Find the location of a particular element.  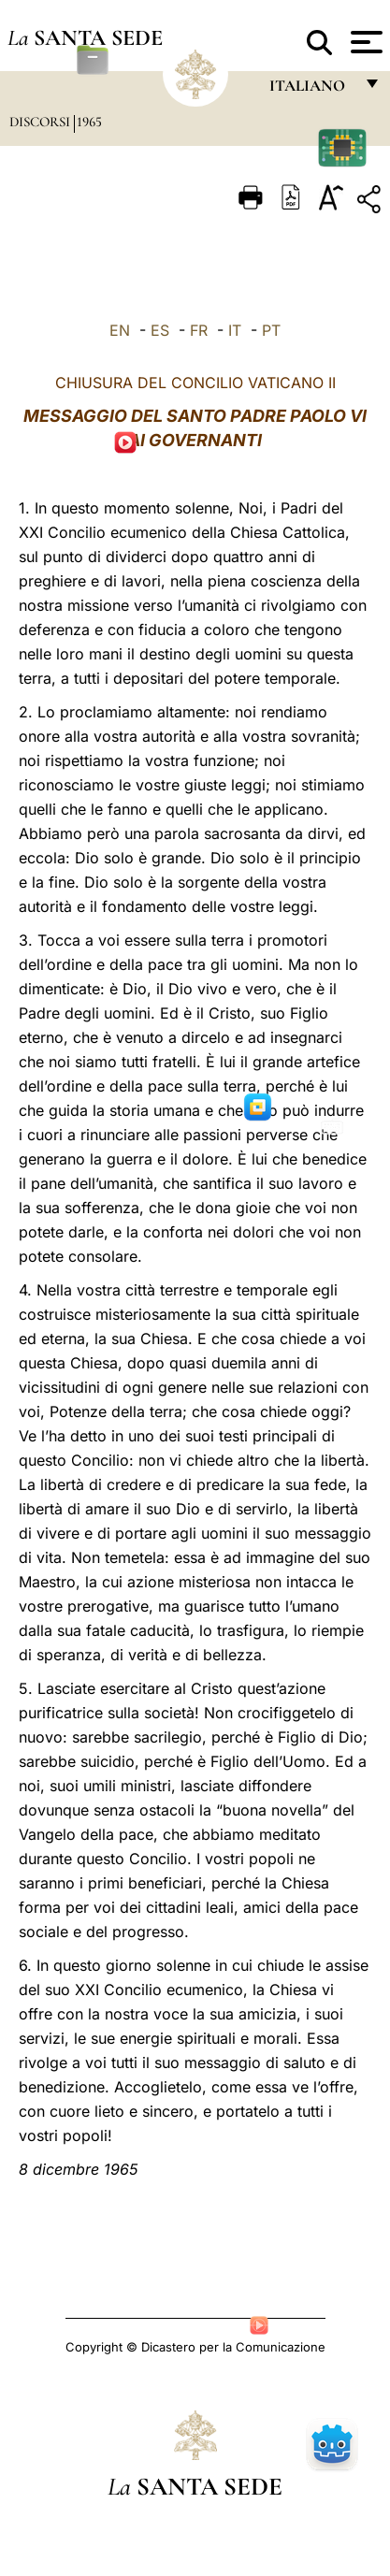

open vmware workstation is located at coordinates (257, 1107).